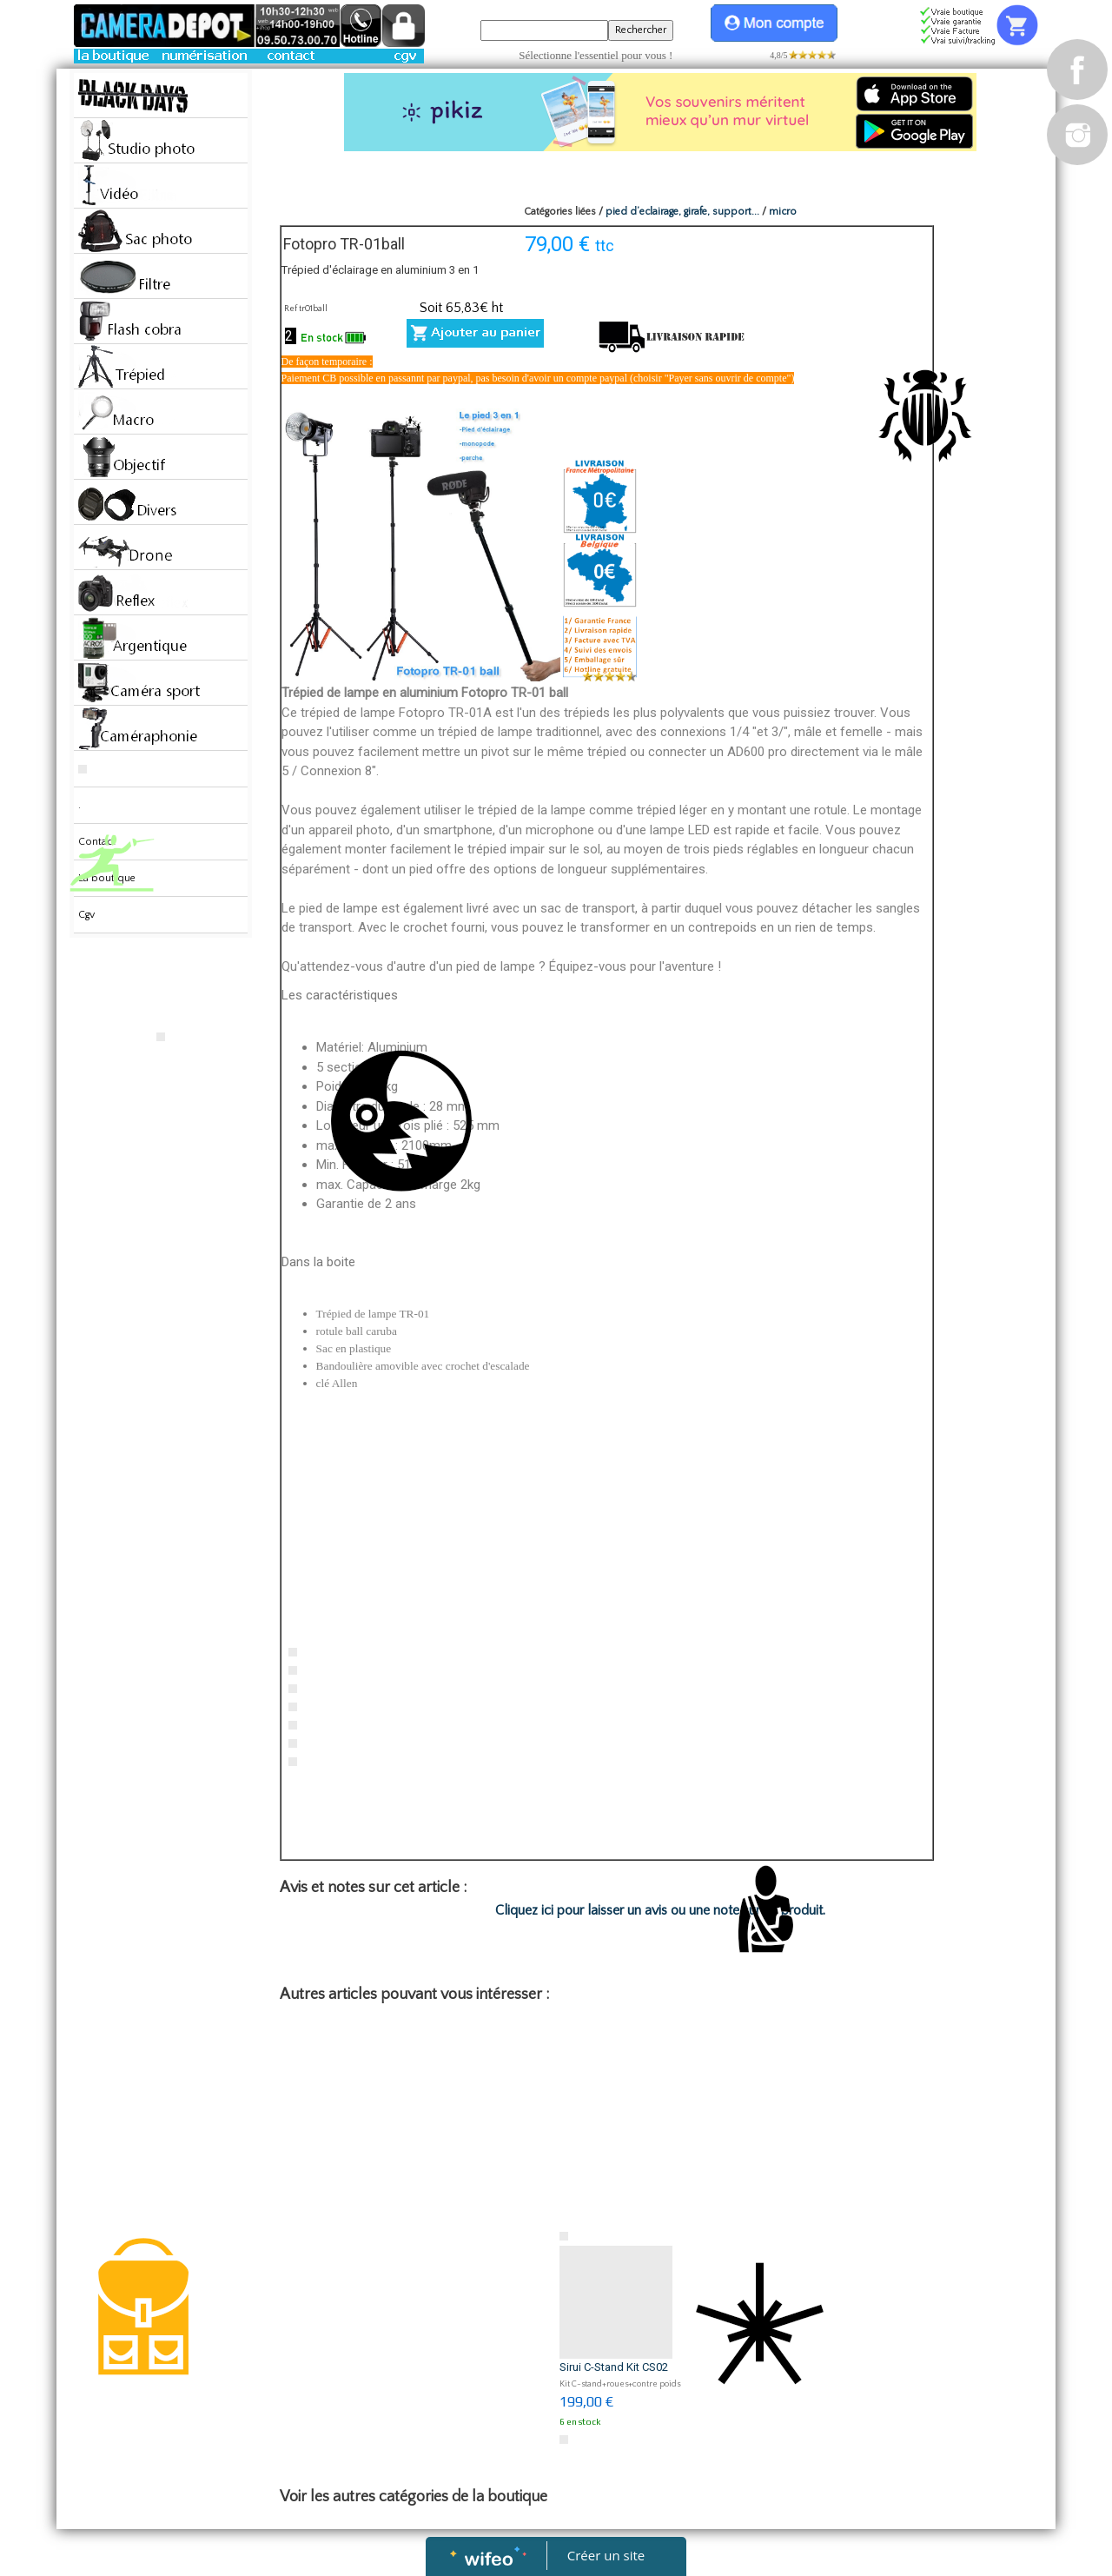 This screenshot has width=1112, height=2576. Describe the element at coordinates (143, 2306) in the screenshot. I see `access your inventory or stored items` at that location.